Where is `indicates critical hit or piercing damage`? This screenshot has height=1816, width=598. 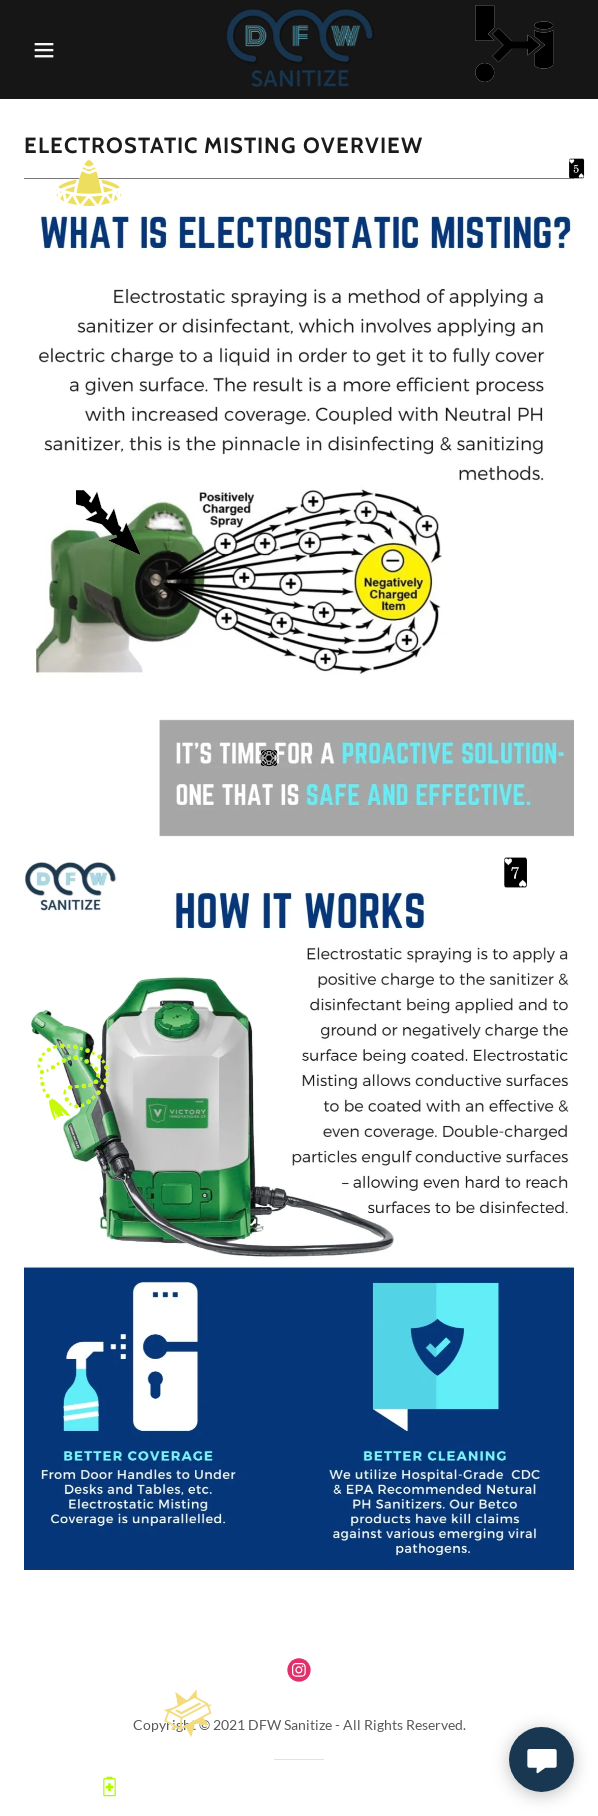 indicates critical hit or piercing damage is located at coordinates (109, 523).